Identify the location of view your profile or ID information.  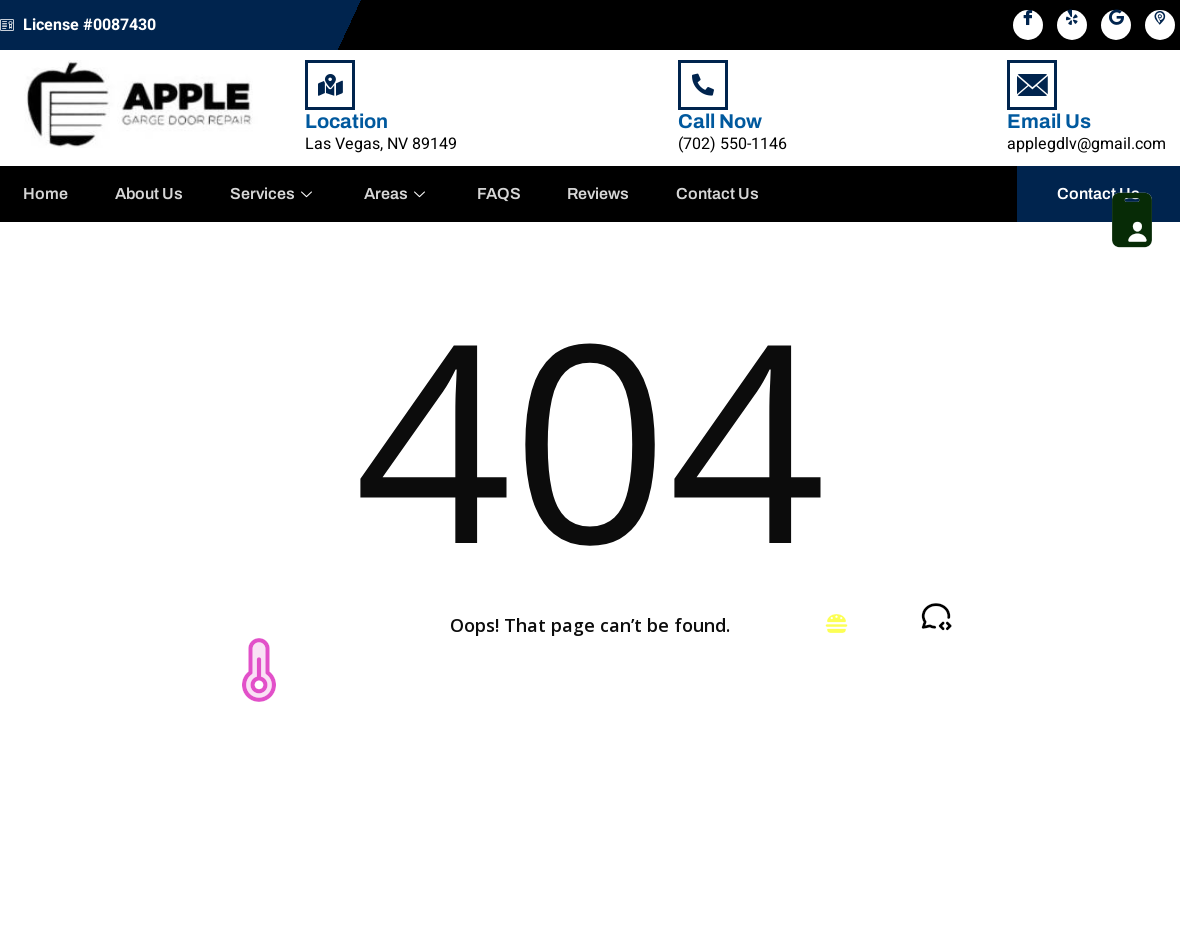
(1132, 220).